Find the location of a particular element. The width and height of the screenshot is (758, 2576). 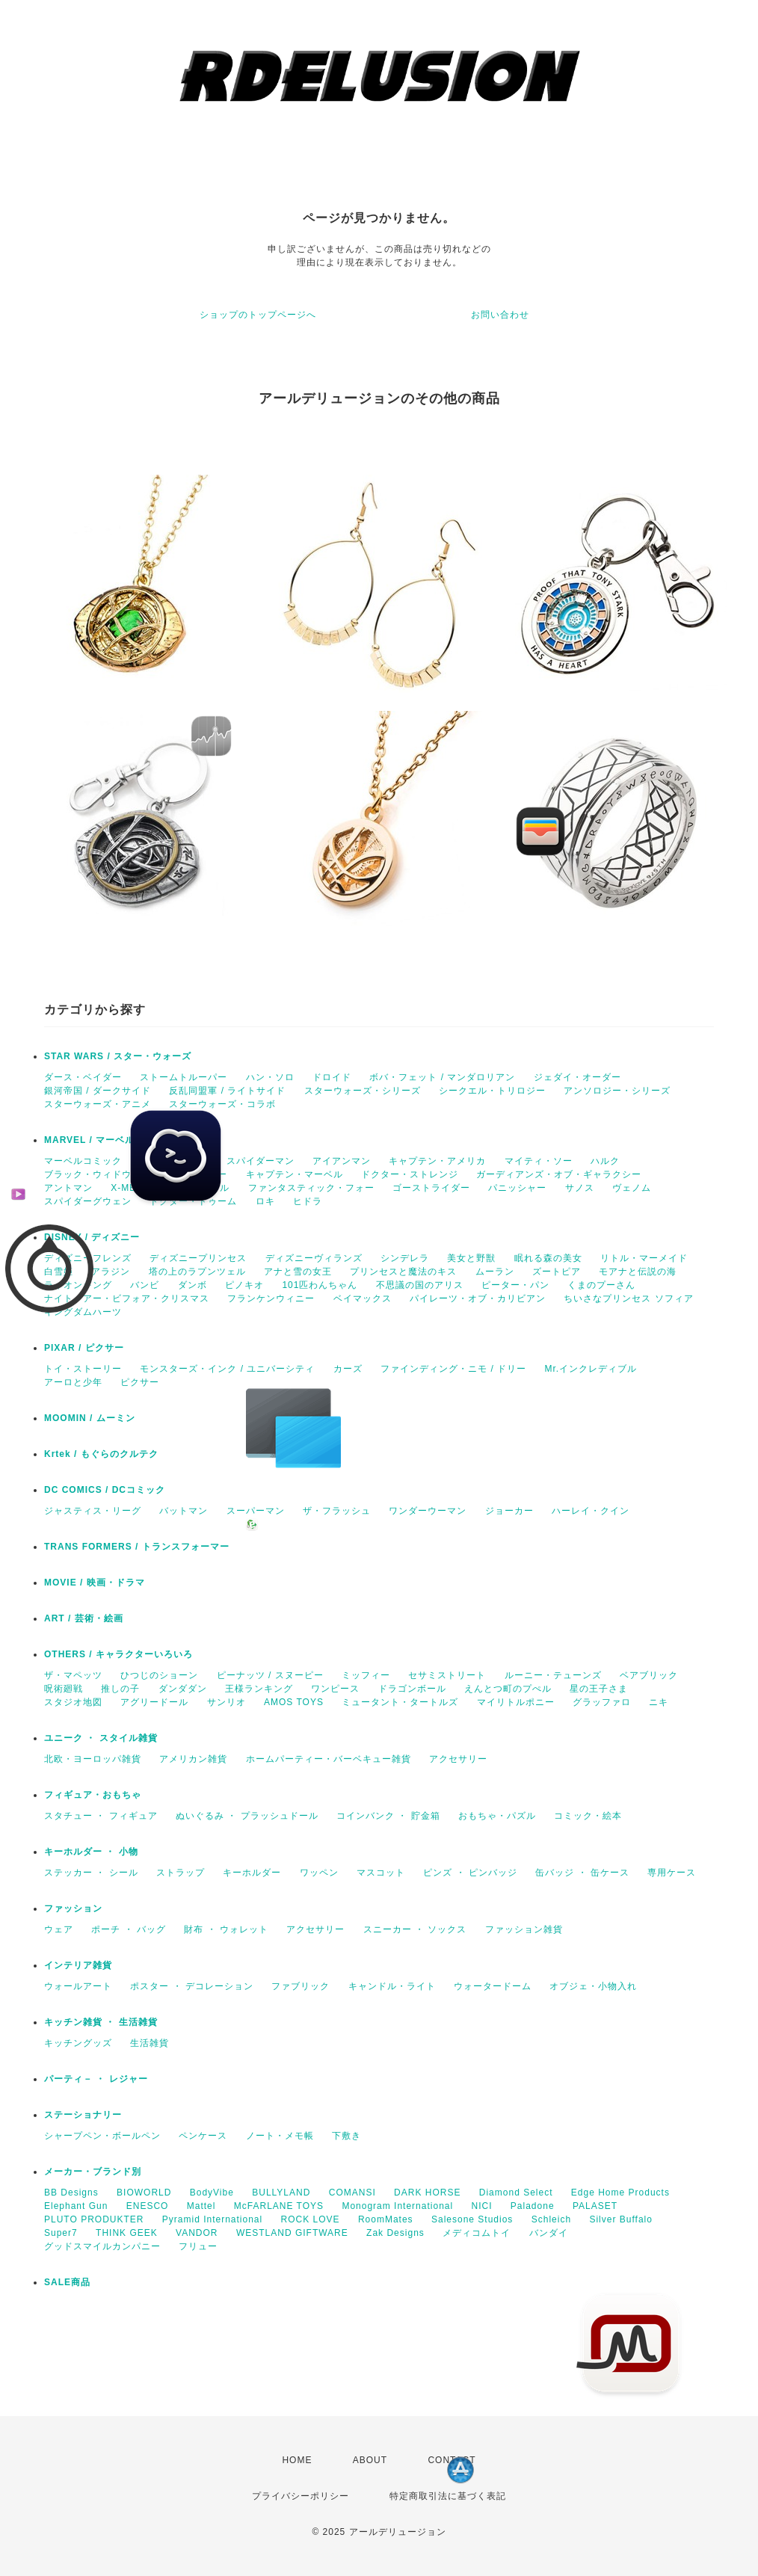

open termius ssh client is located at coordinates (176, 1156).